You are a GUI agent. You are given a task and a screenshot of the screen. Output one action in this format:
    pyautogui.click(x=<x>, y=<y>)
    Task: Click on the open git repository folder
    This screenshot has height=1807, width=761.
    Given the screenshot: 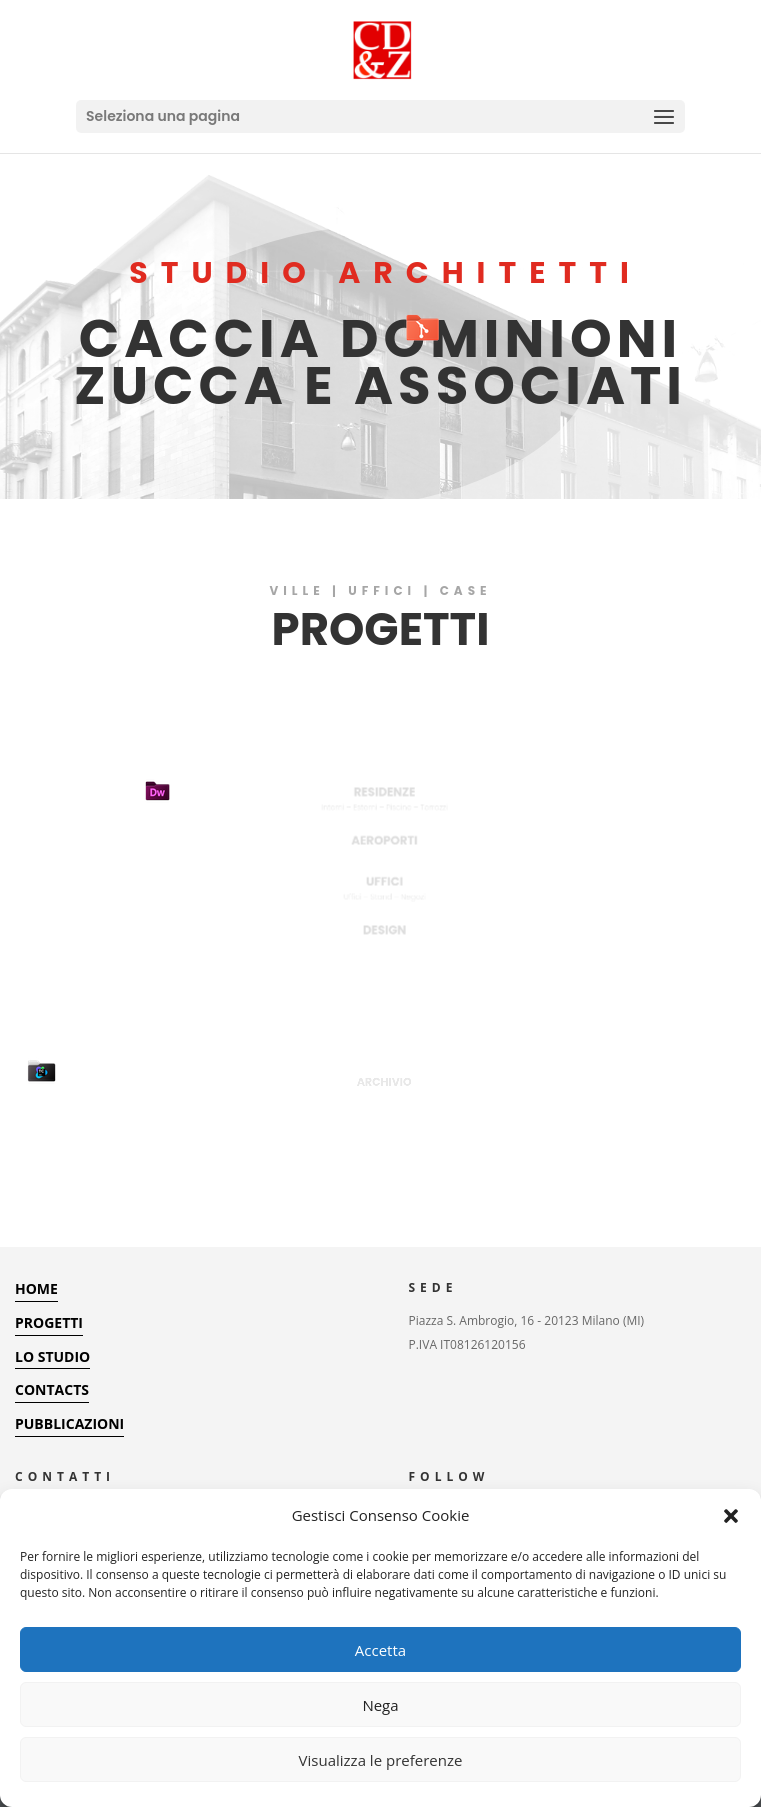 What is the action you would take?
    pyautogui.click(x=422, y=328)
    